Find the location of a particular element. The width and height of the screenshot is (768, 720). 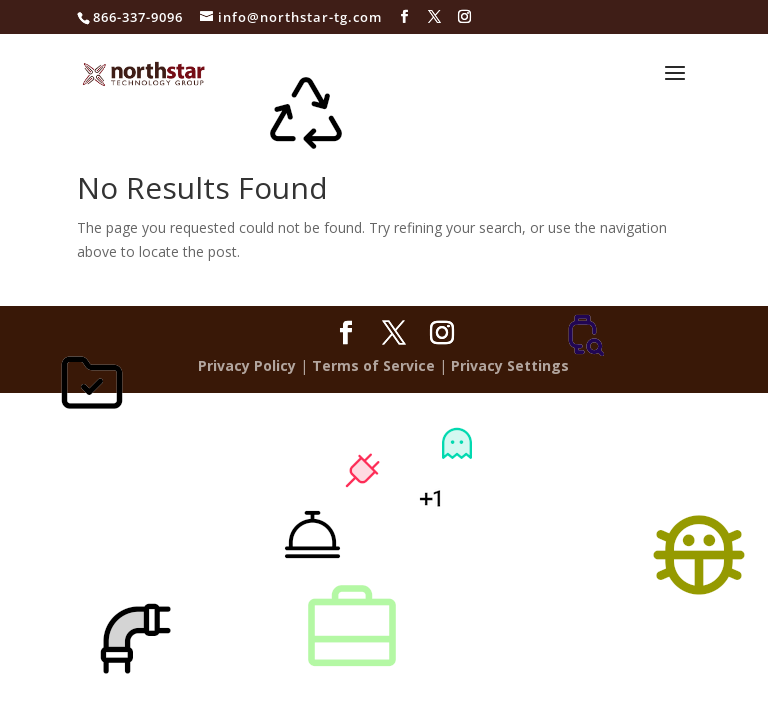

toggle ghost mode or invisible status is located at coordinates (457, 444).